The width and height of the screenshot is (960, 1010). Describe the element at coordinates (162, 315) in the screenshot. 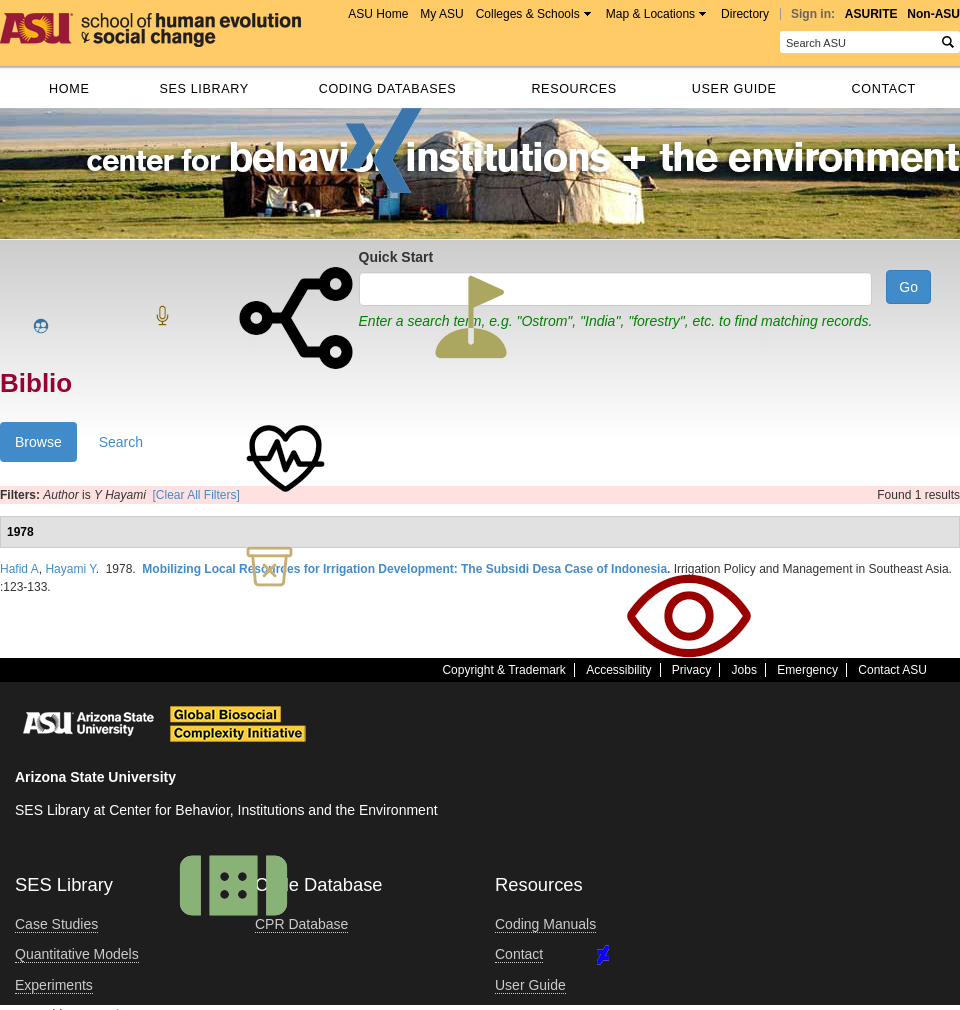

I see `tap to record audio or voice message` at that location.